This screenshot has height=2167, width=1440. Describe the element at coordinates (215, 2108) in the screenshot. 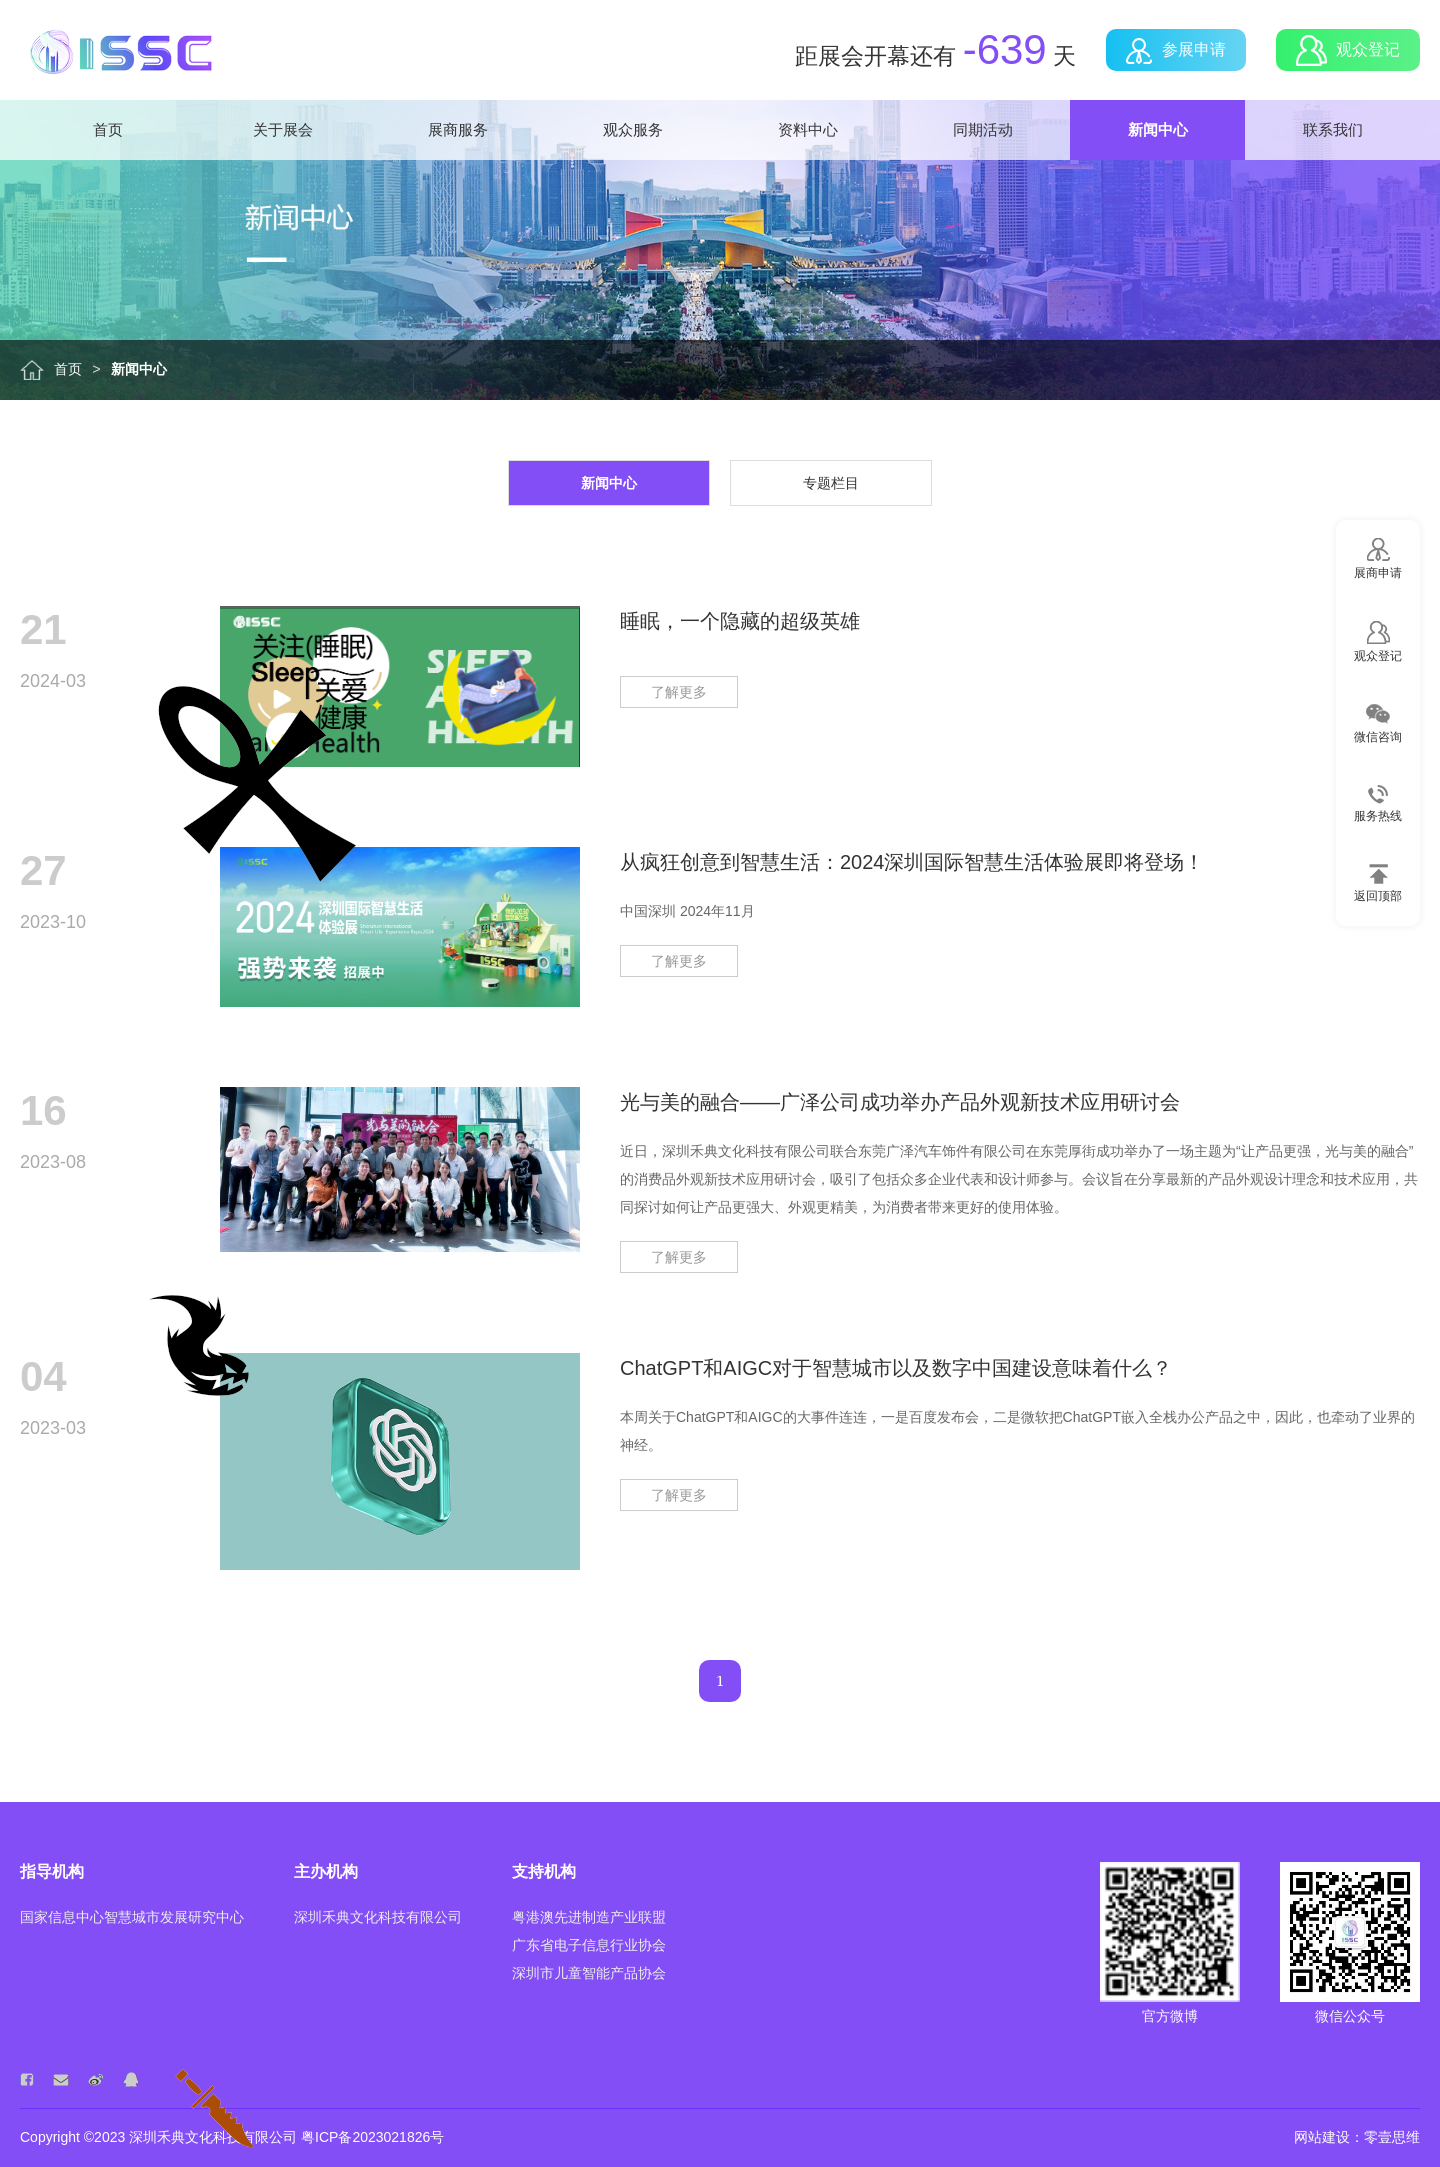

I see `equip a knife or melee weapon` at that location.